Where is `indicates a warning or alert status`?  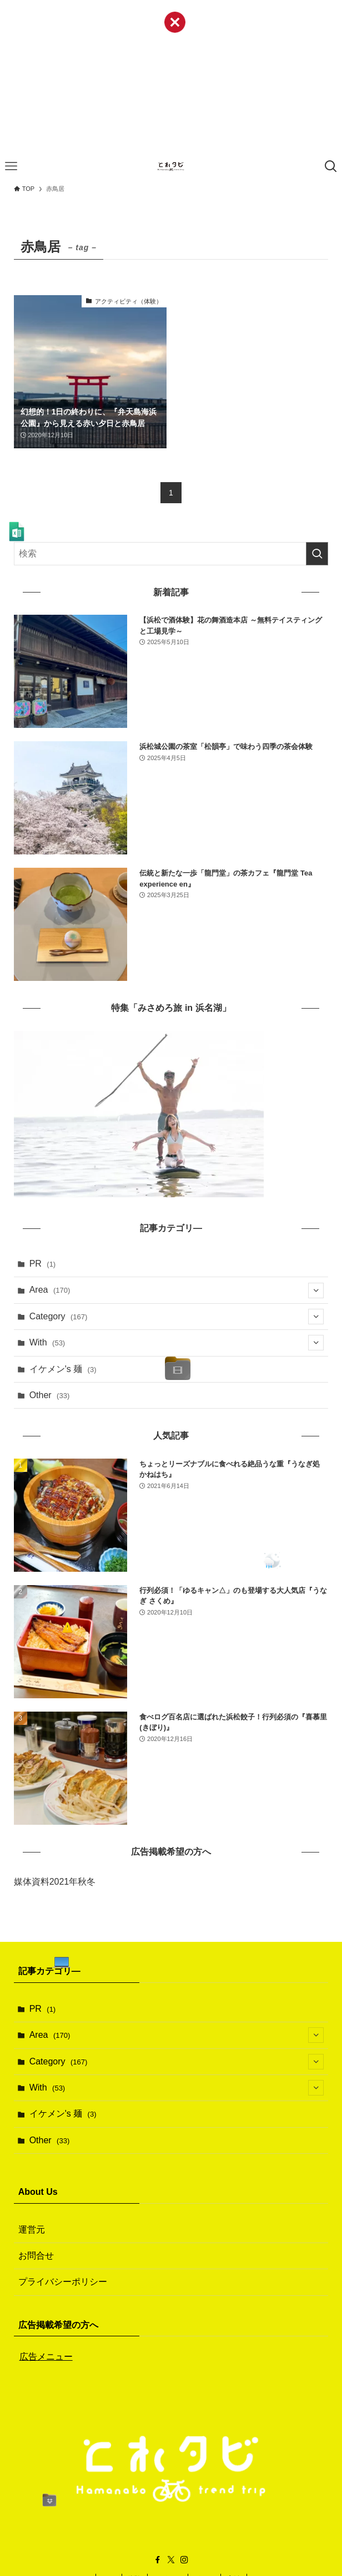 indicates a warning or alert status is located at coordinates (62, 1622).